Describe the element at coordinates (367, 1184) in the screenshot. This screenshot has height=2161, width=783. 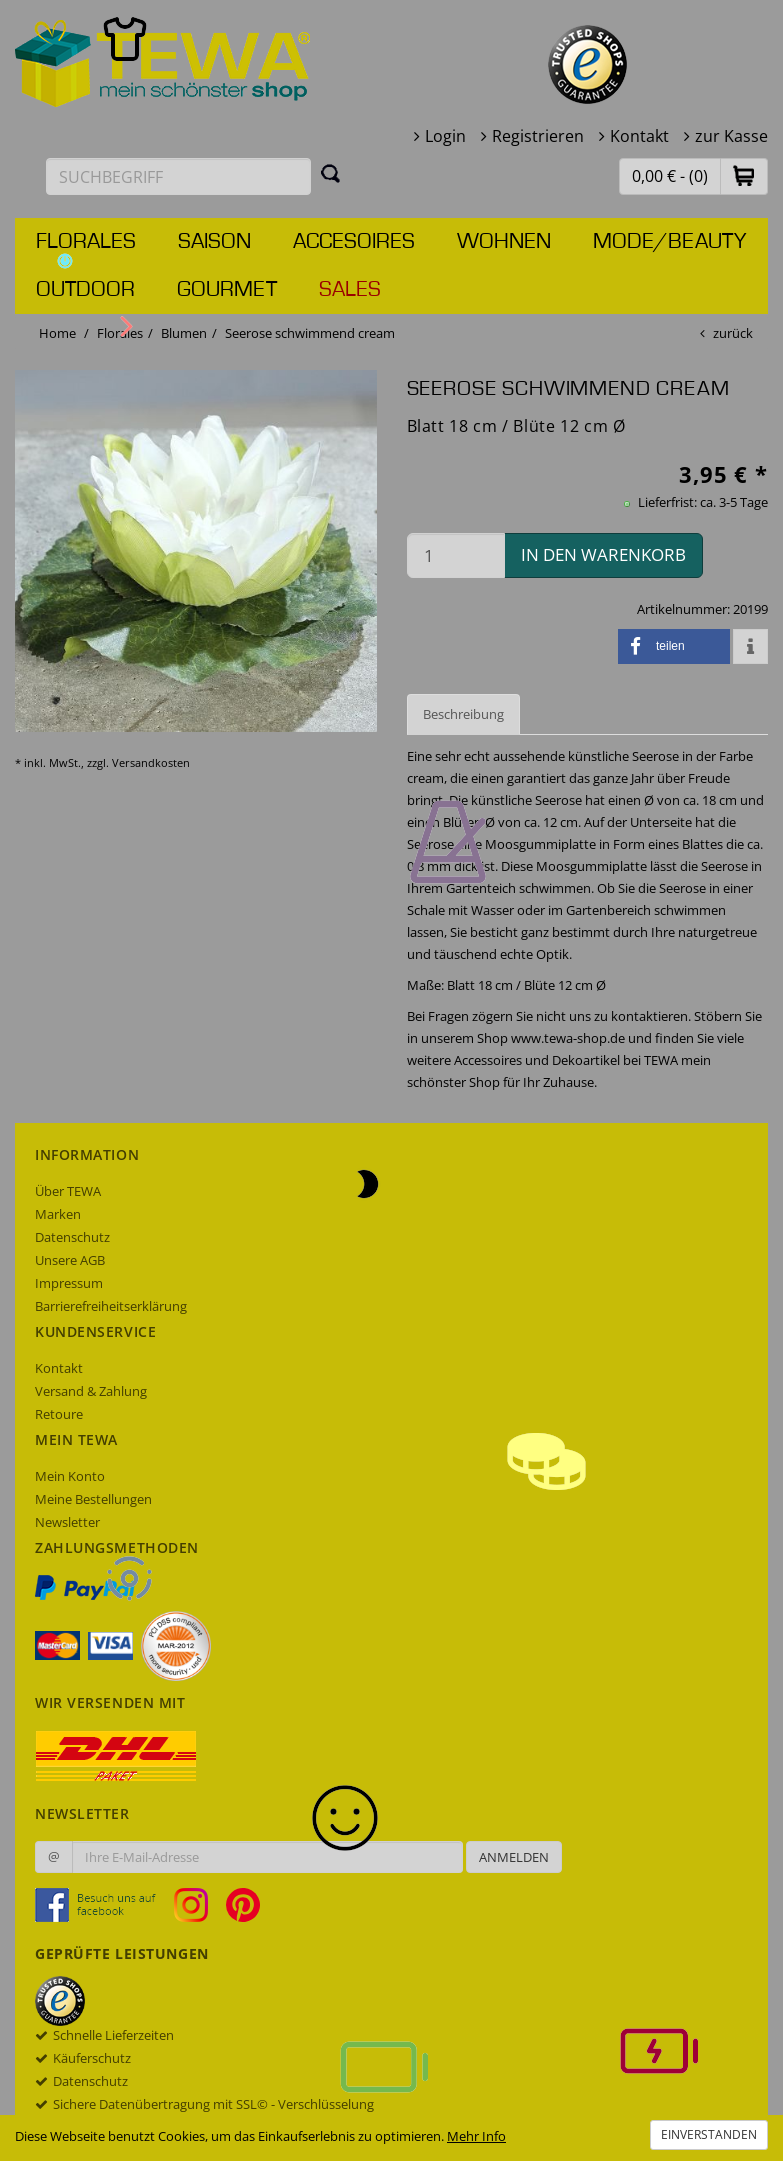
I see `toggle dark mode or night theme` at that location.